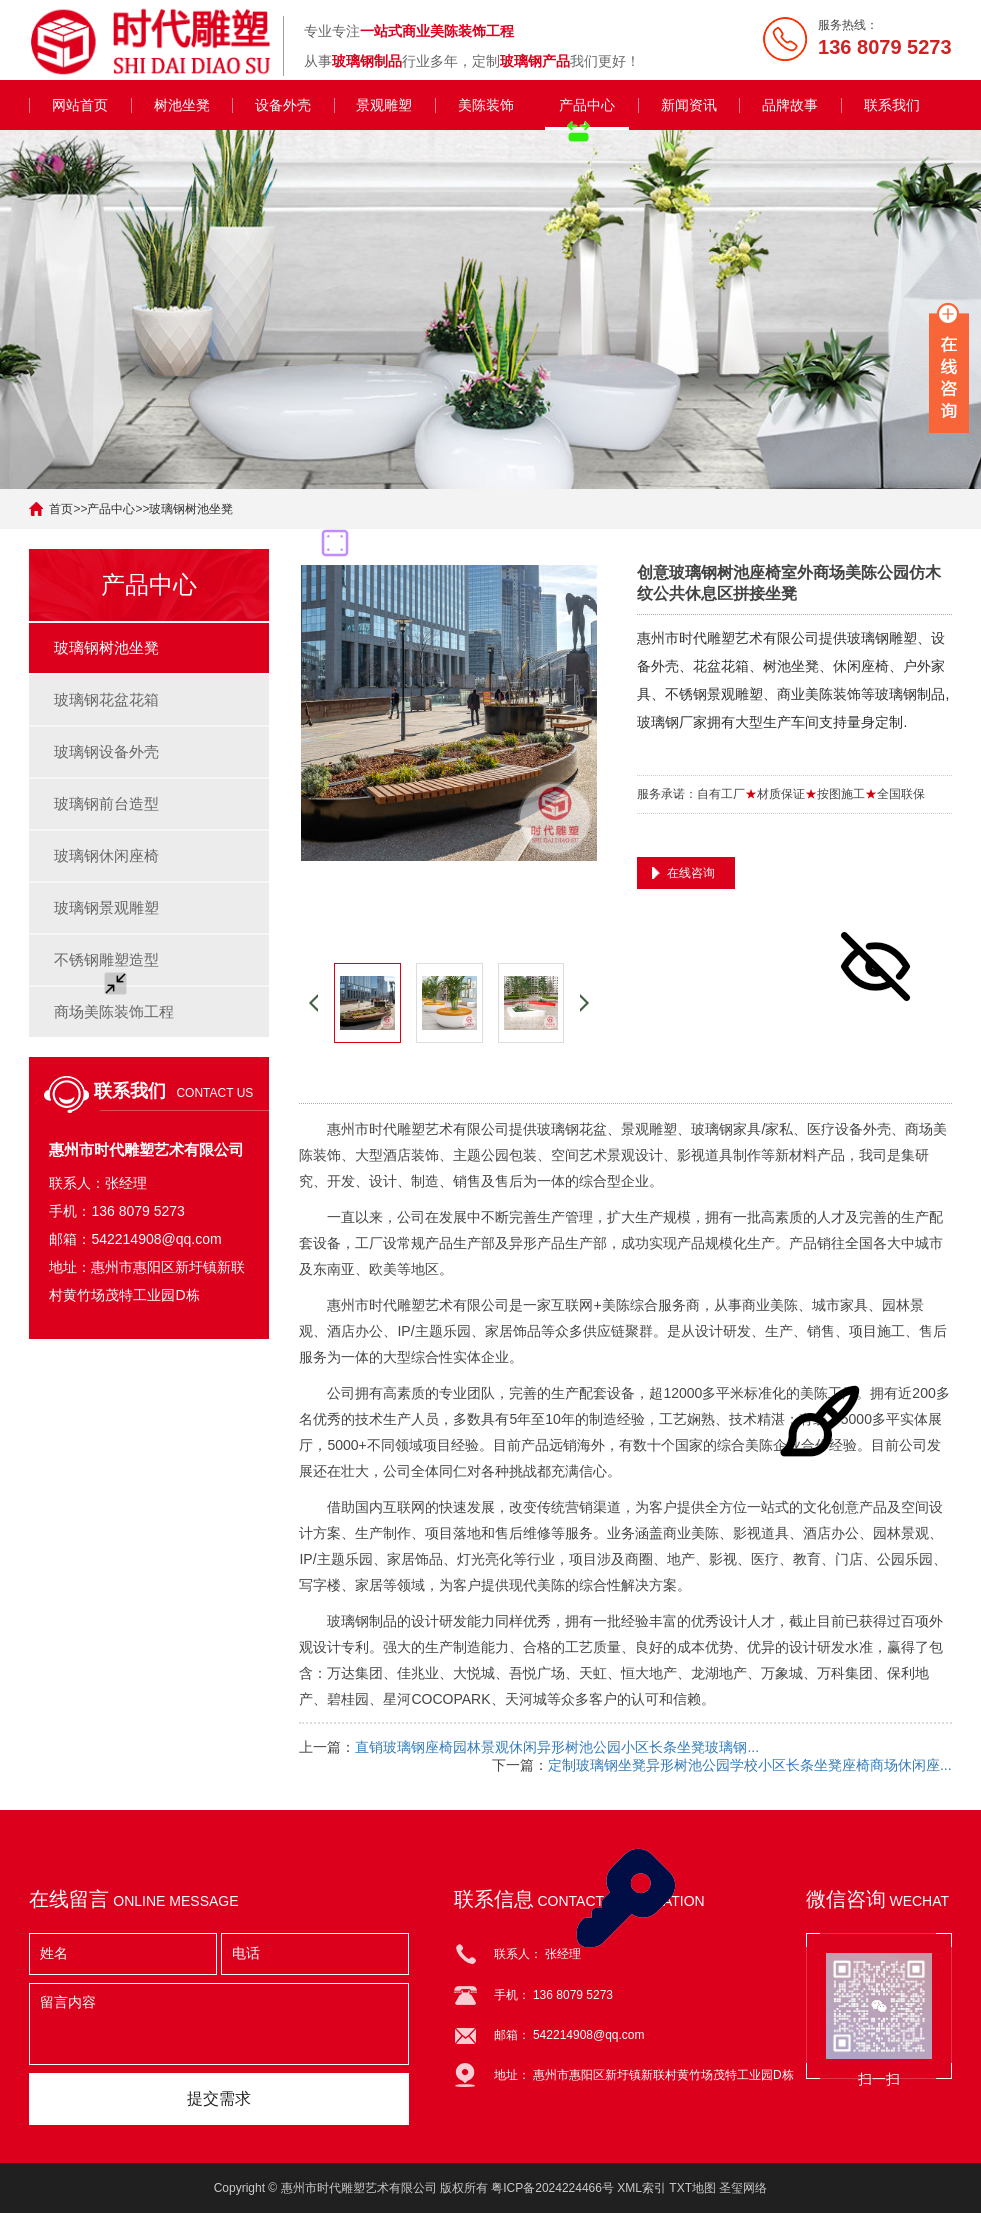 Image resolution: width=981 pixels, height=2213 pixels. What do you see at coordinates (875, 966) in the screenshot?
I see `hide password or sensitive content` at bounding box center [875, 966].